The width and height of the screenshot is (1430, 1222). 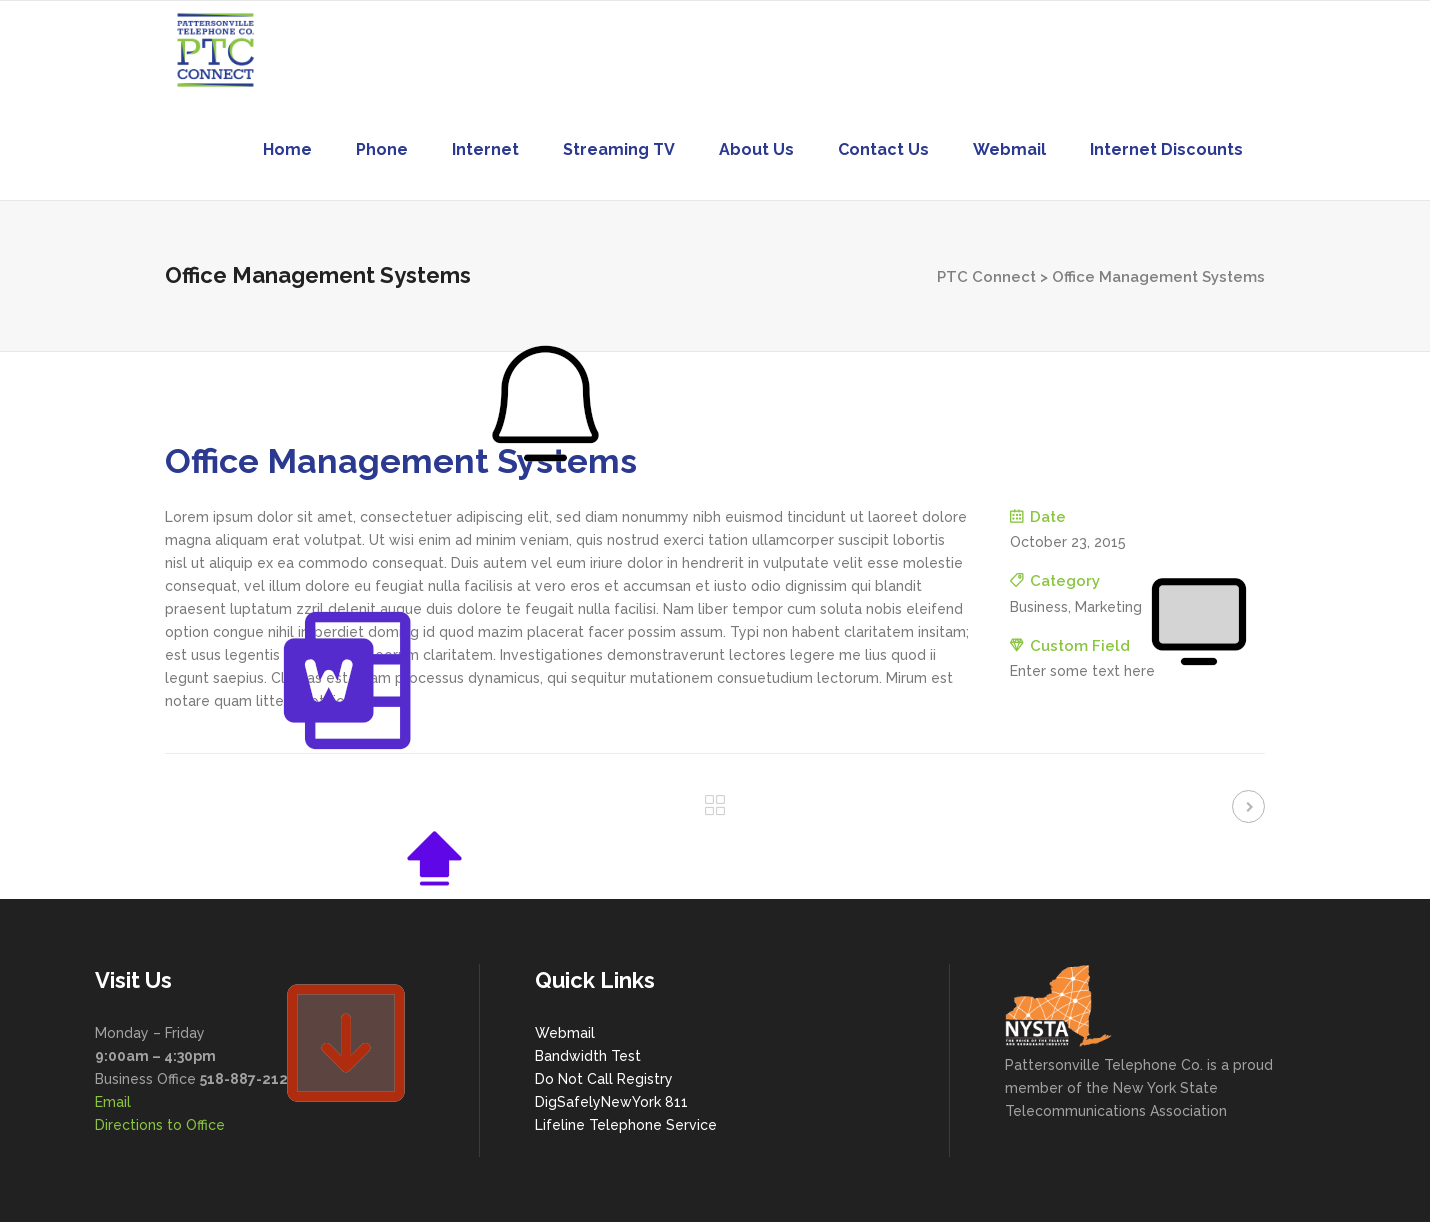 What do you see at coordinates (352, 680) in the screenshot?
I see `open Microsoft Word` at bounding box center [352, 680].